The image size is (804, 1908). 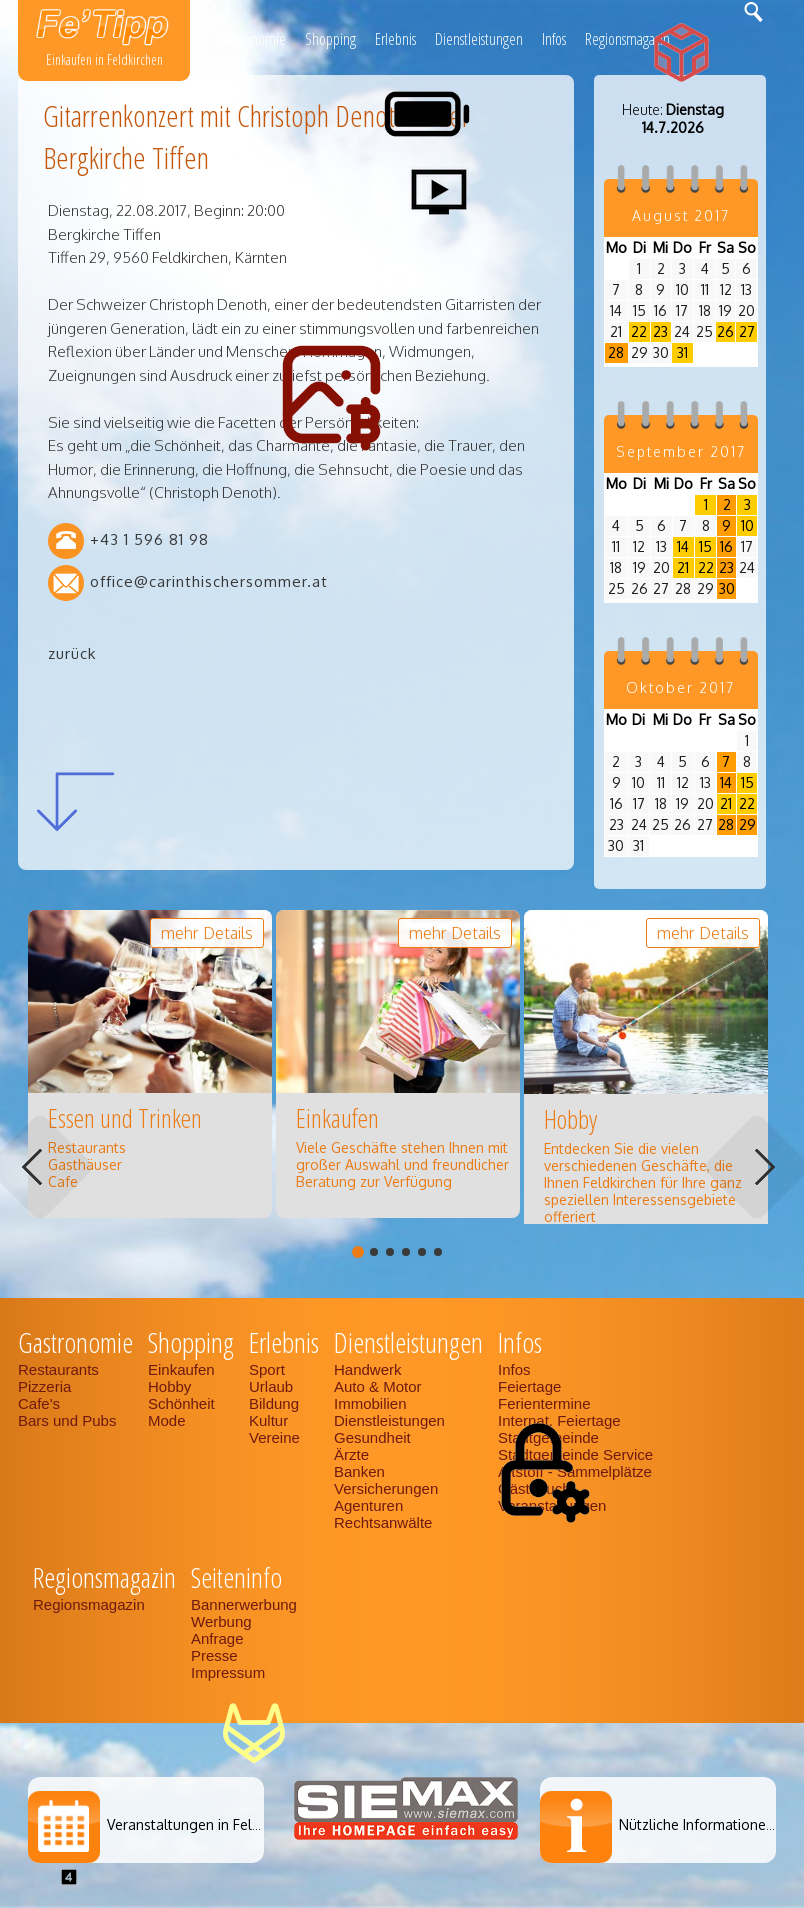 I want to click on access security settings, so click(x=538, y=1469).